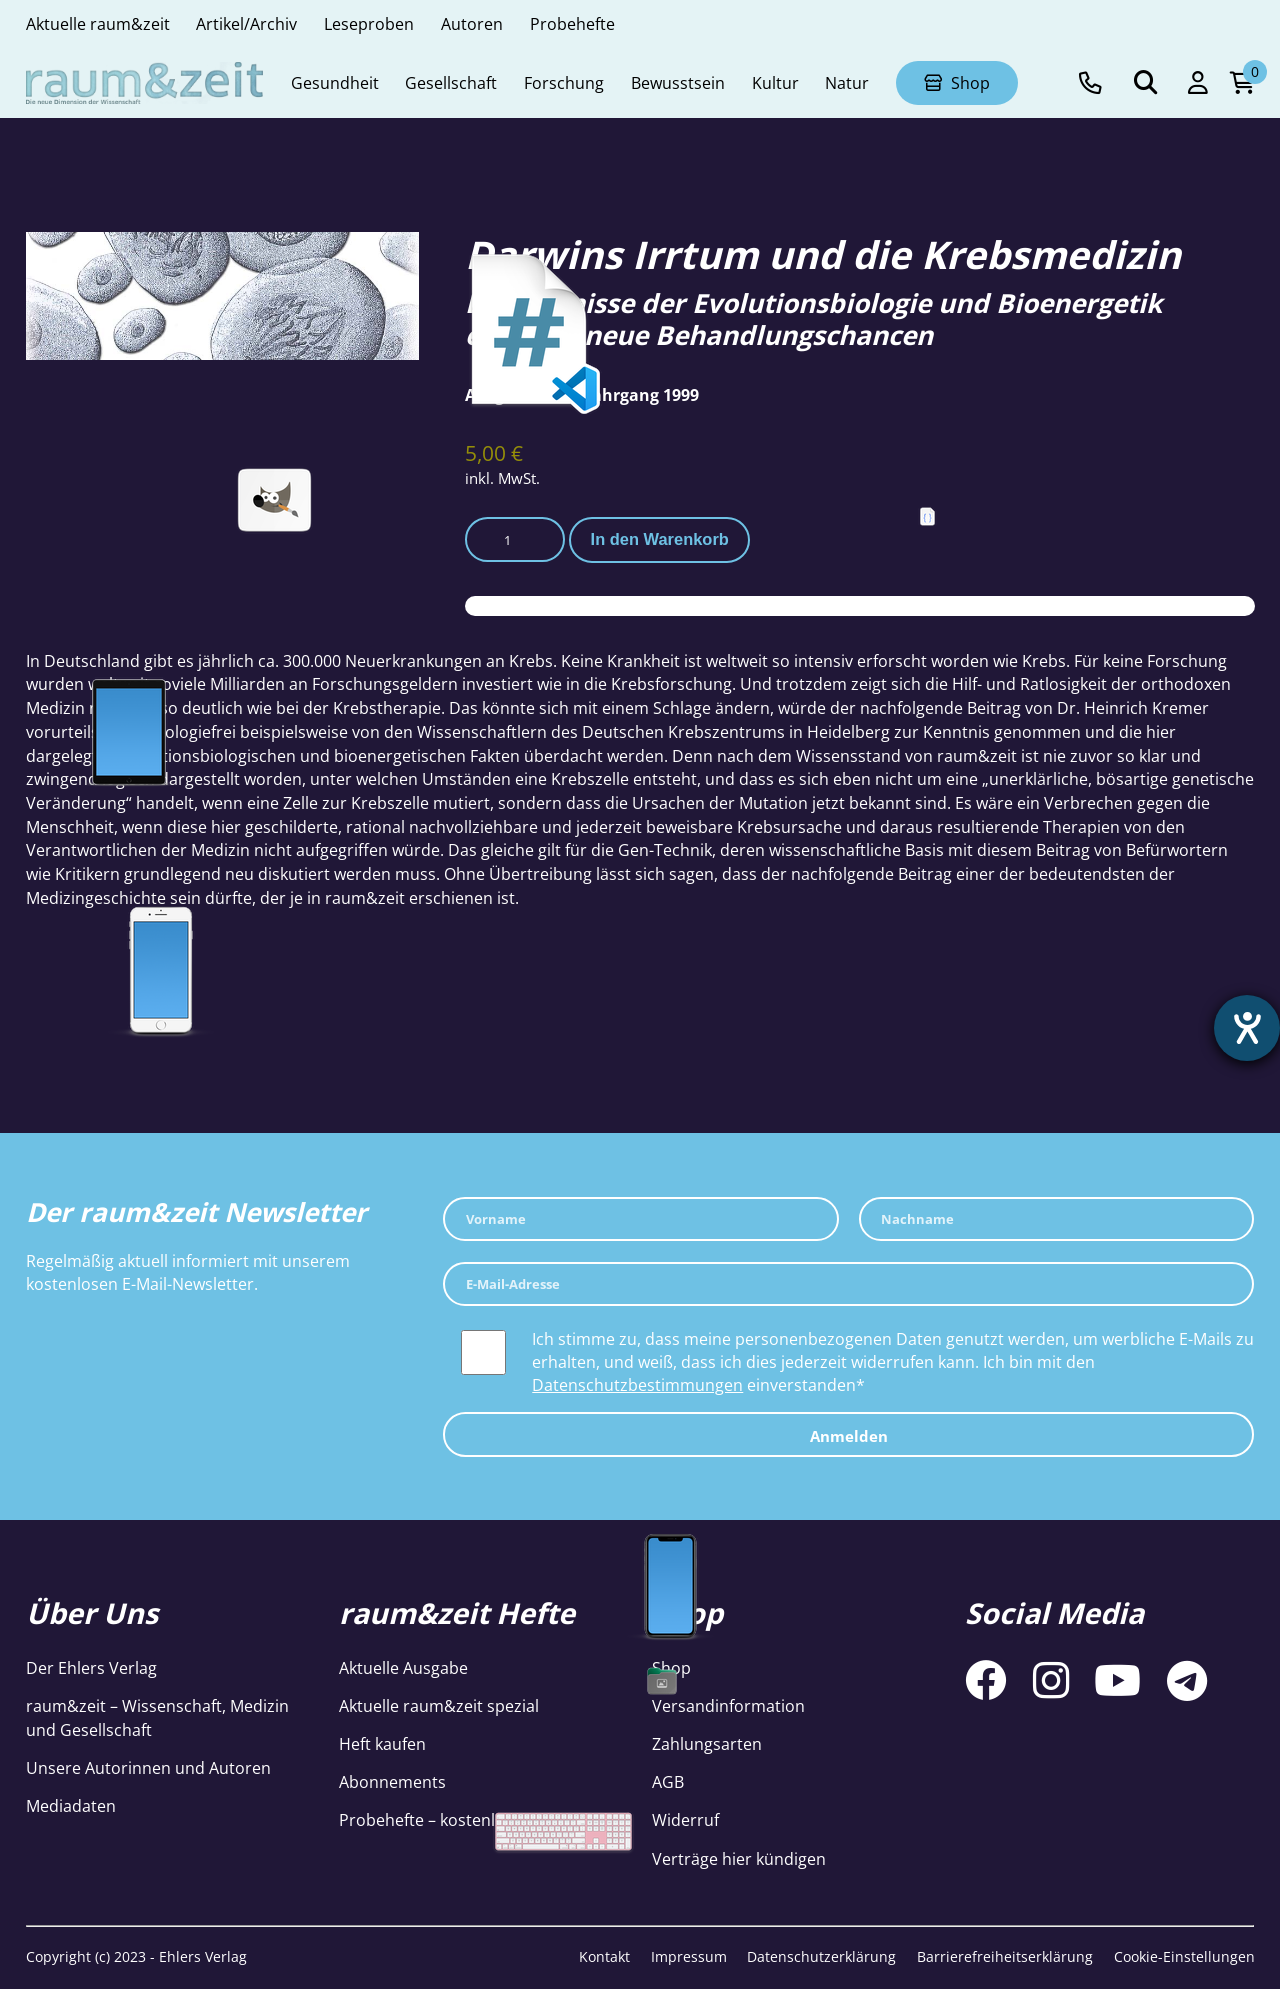 The image size is (1280, 1989). Describe the element at coordinates (129, 733) in the screenshot. I see `iPad device connected to this computer` at that location.